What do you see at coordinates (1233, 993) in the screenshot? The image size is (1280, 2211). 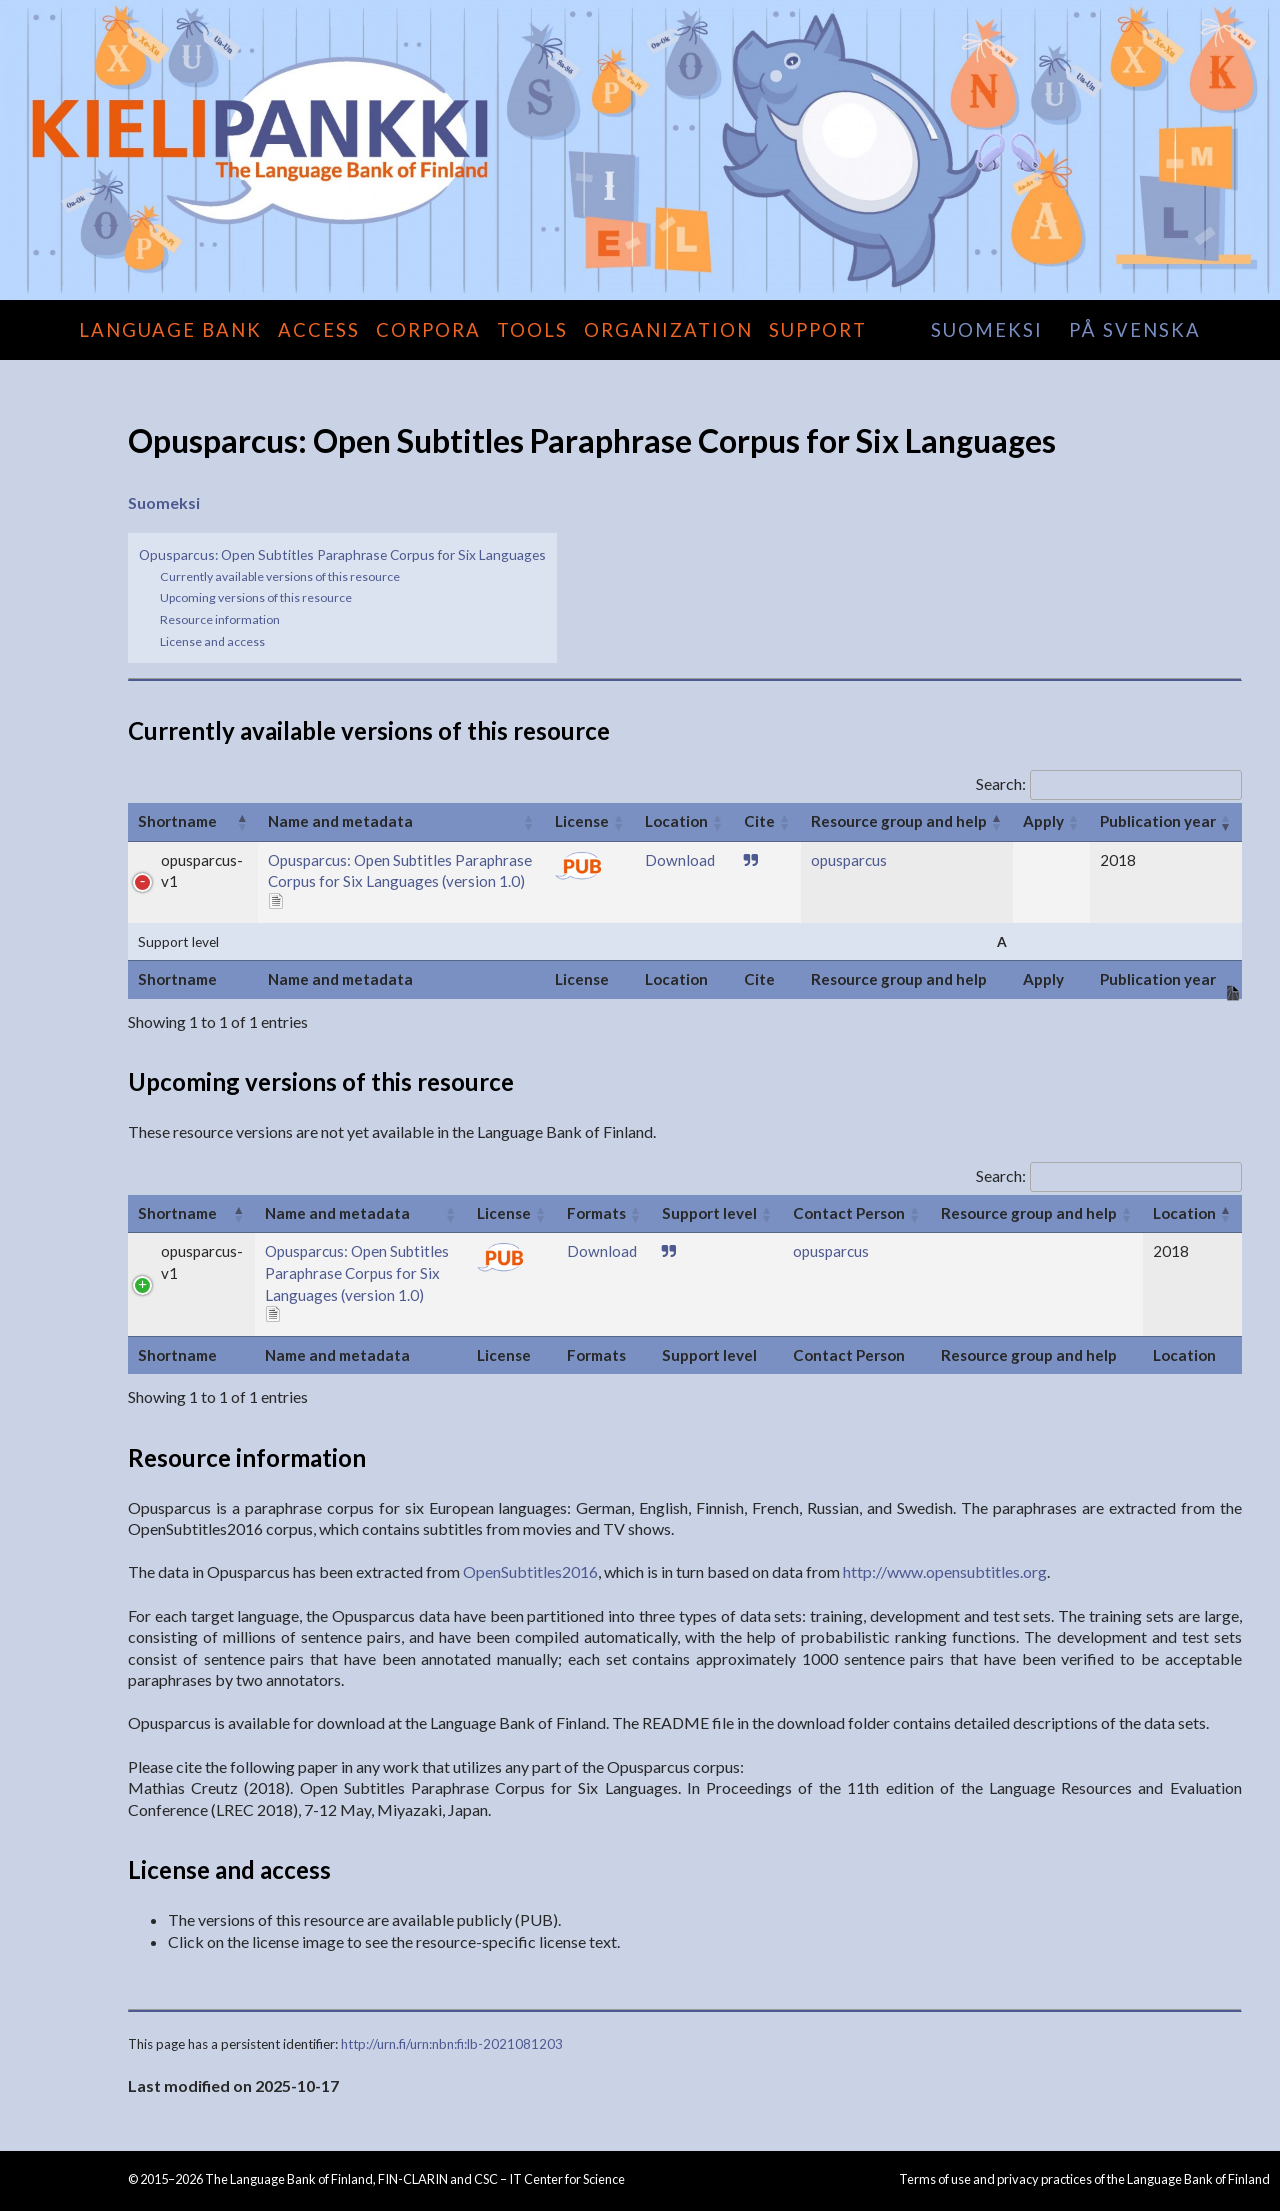 I see `view draft emails in mail sidebar` at bounding box center [1233, 993].